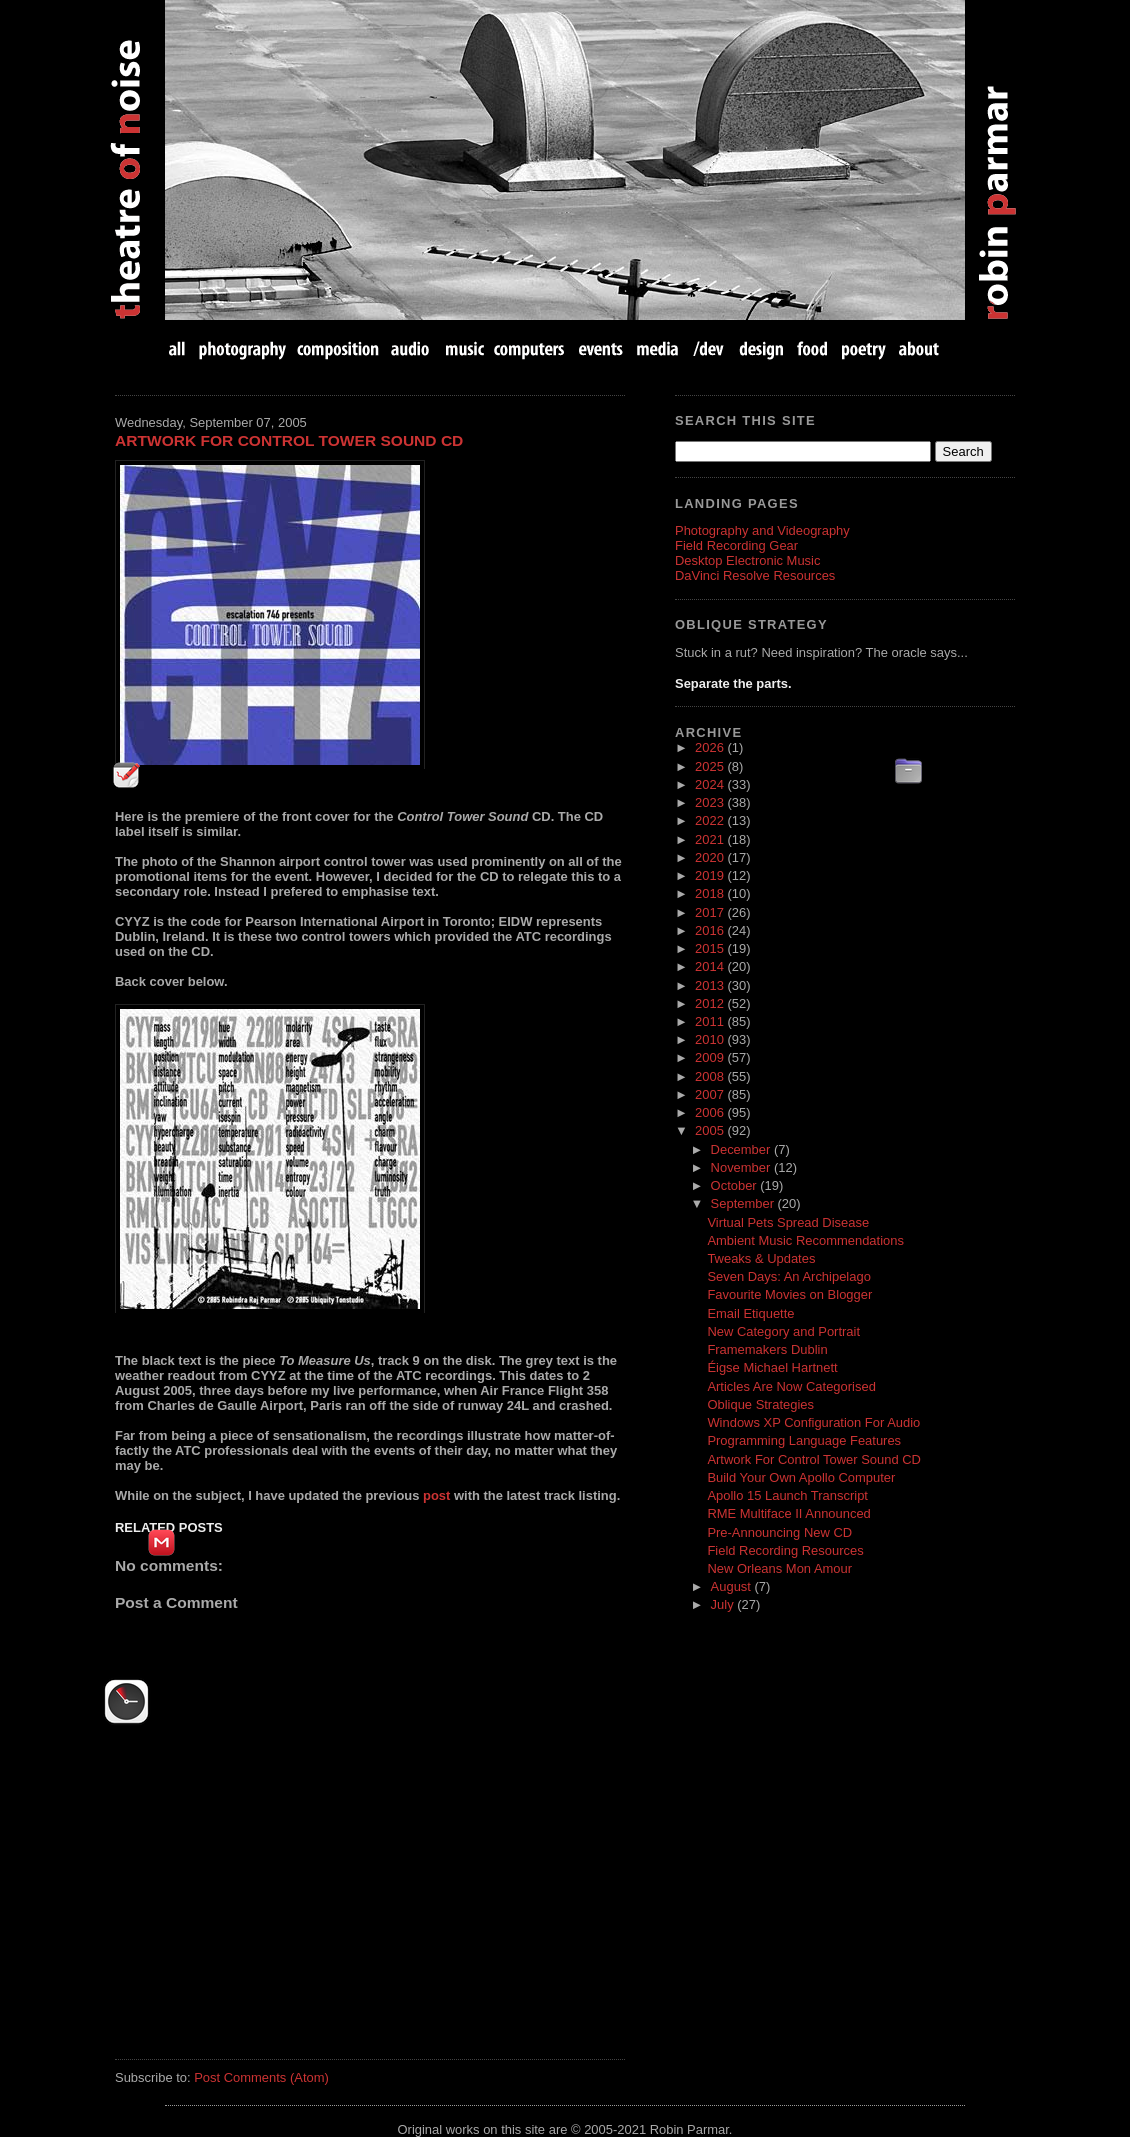 Image resolution: width=1130 pixels, height=2137 pixels. What do you see at coordinates (126, 775) in the screenshot?
I see `open drawing app` at bounding box center [126, 775].